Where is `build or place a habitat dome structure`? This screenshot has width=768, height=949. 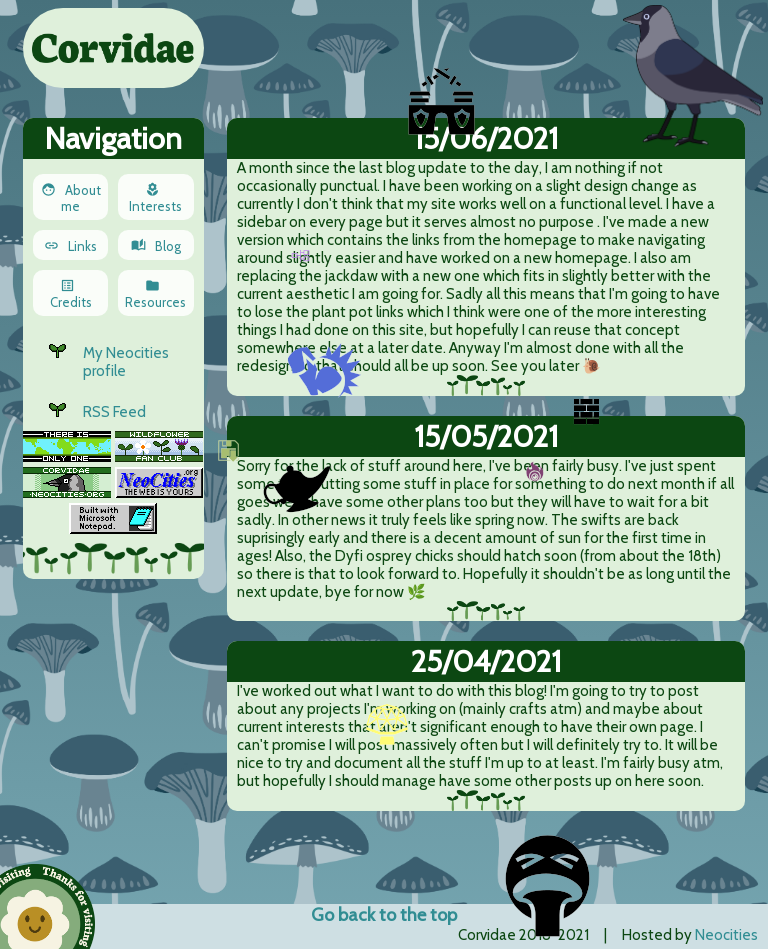
build or place a habitat dome structure is located at coordinates (387, 724).